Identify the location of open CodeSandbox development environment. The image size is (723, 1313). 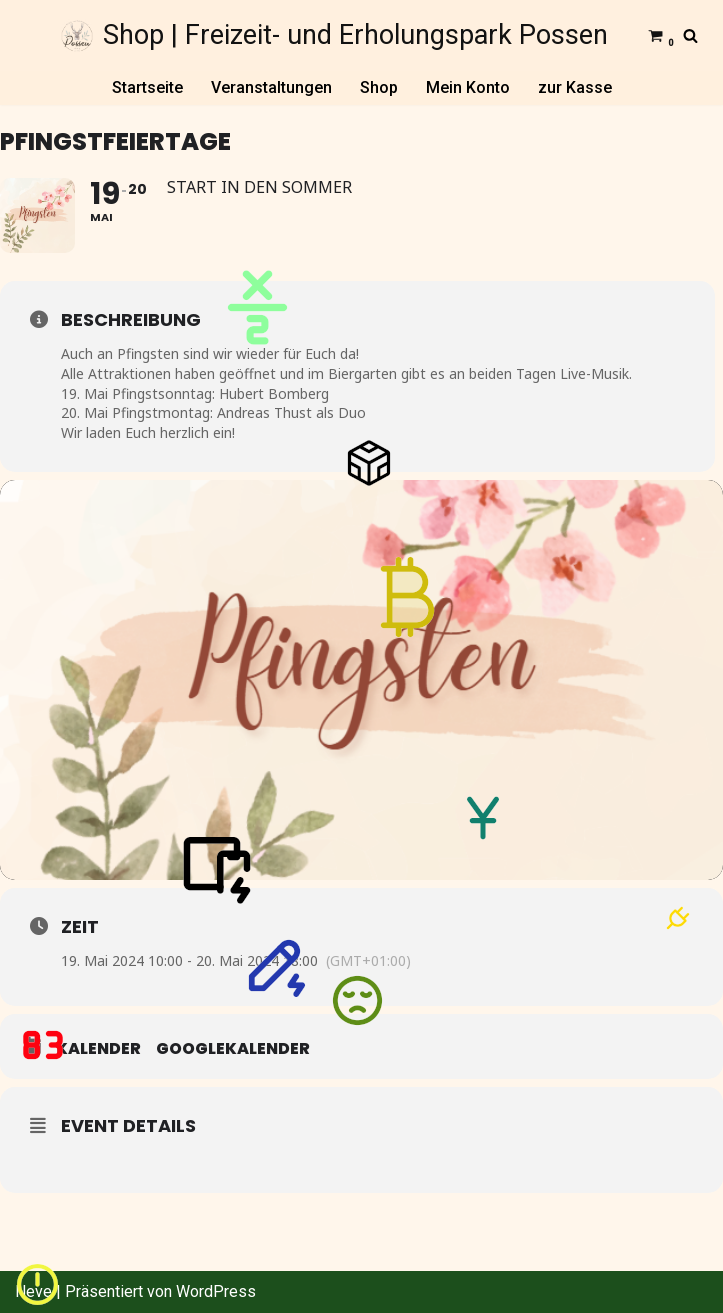
(369, 463).